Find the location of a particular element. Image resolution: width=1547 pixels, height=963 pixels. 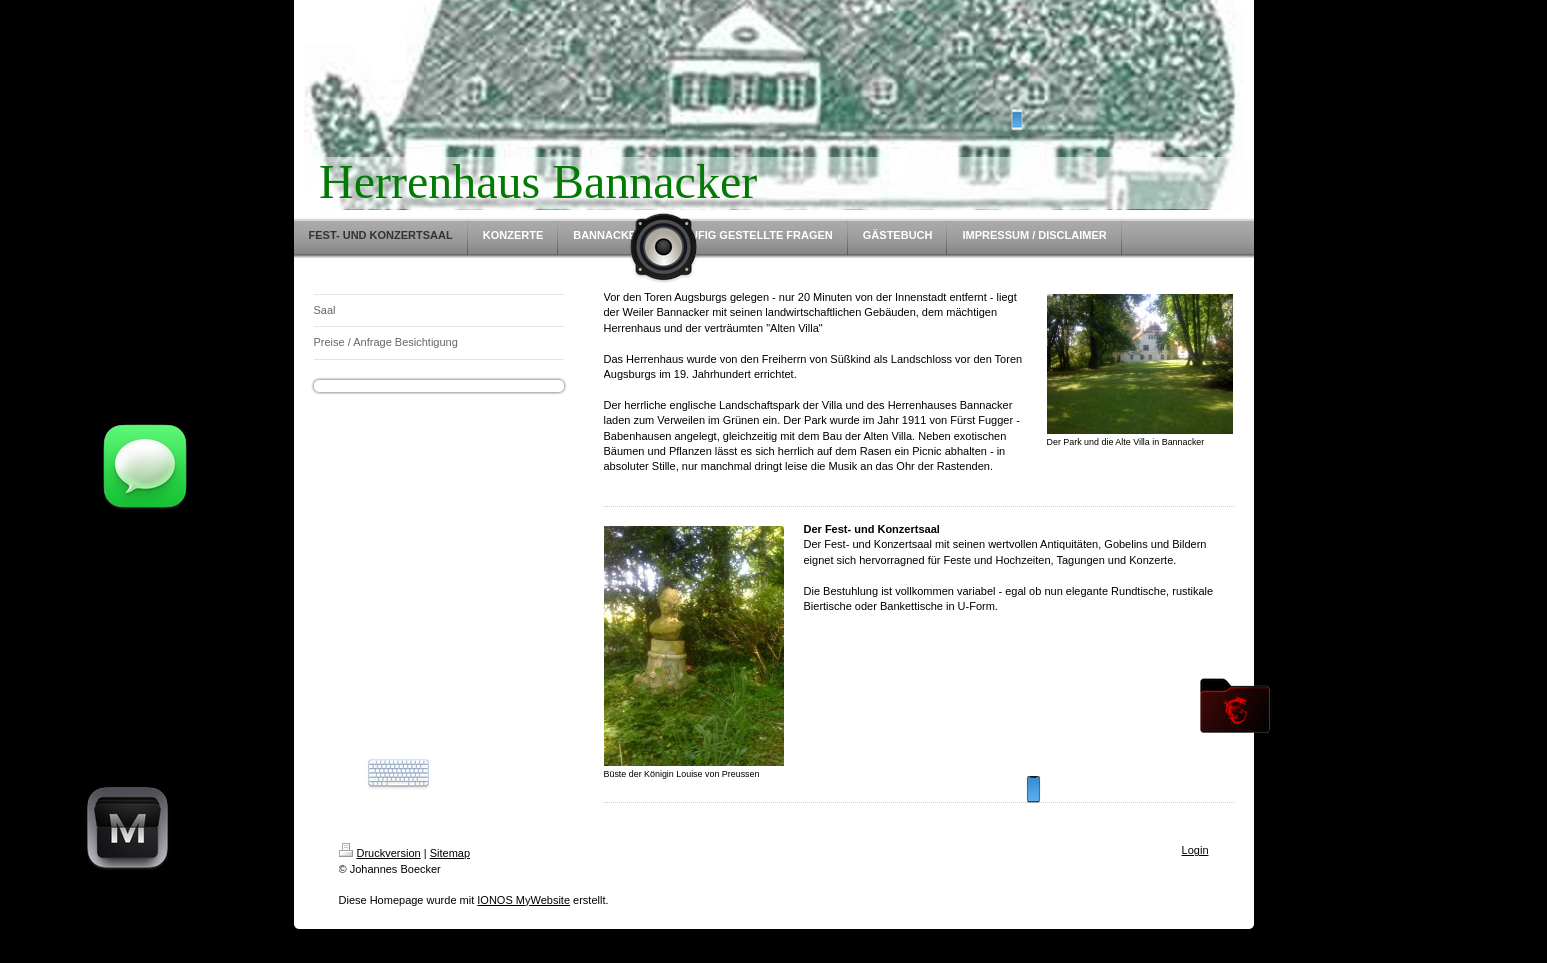

adjust speaker or audio output volume is located at coordinates (663, 246).